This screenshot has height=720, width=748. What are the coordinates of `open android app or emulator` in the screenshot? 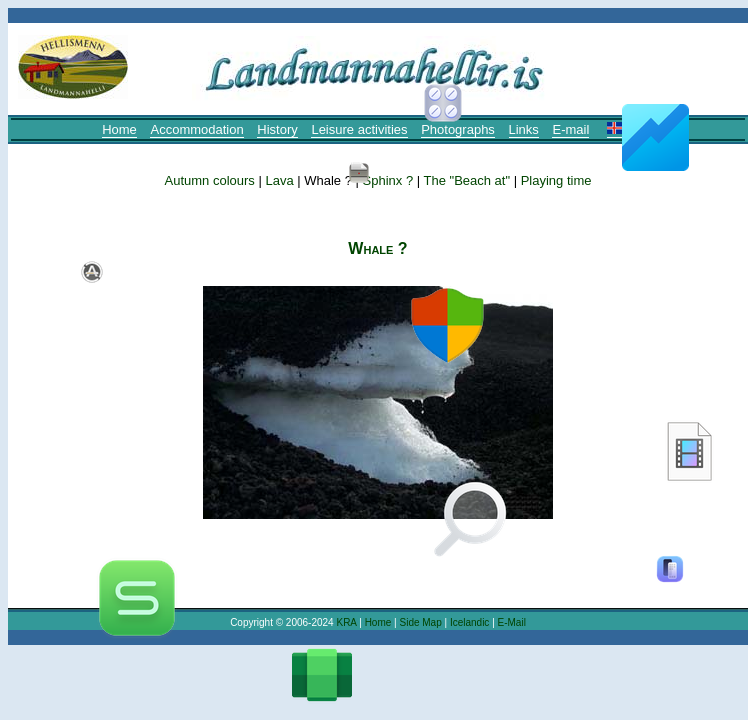 It's located at (322, 675).